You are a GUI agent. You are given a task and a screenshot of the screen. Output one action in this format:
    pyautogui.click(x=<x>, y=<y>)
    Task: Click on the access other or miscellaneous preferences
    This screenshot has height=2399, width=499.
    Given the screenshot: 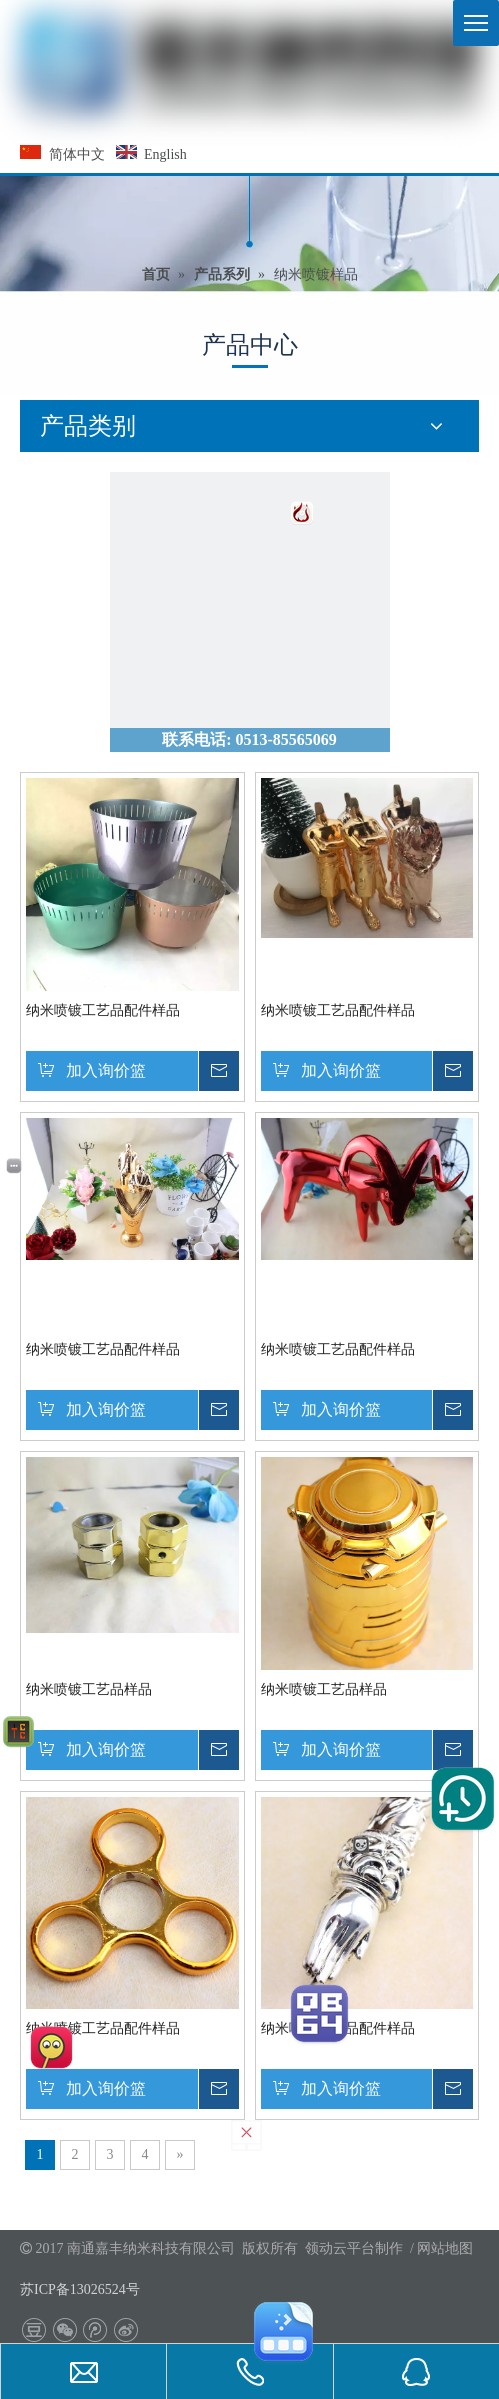 What is the action you would take?
    pyautogui.click(x=14, y=1166)
    